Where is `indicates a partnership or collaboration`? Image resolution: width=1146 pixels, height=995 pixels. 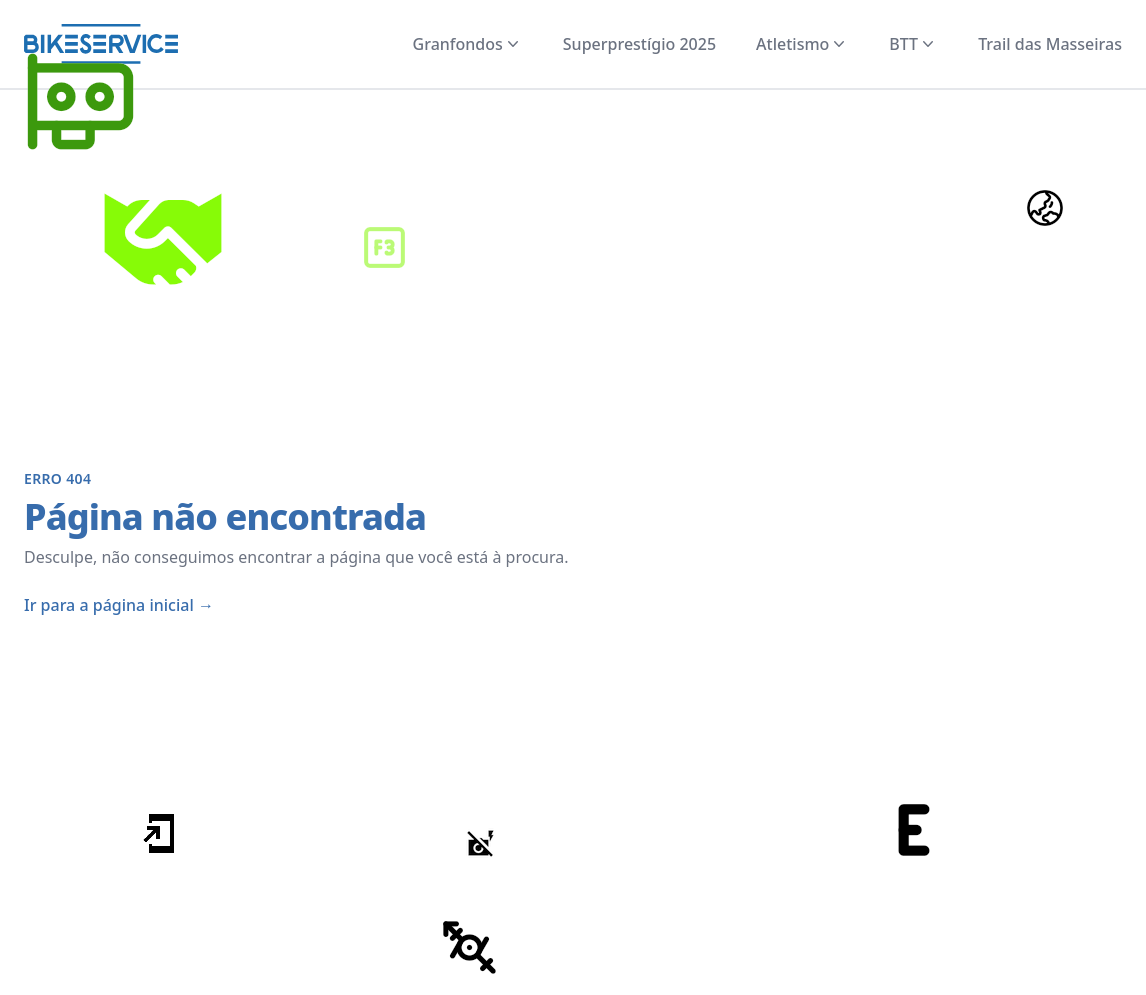
indicates a partnership or collaboration is located at coordinates (163, 239).